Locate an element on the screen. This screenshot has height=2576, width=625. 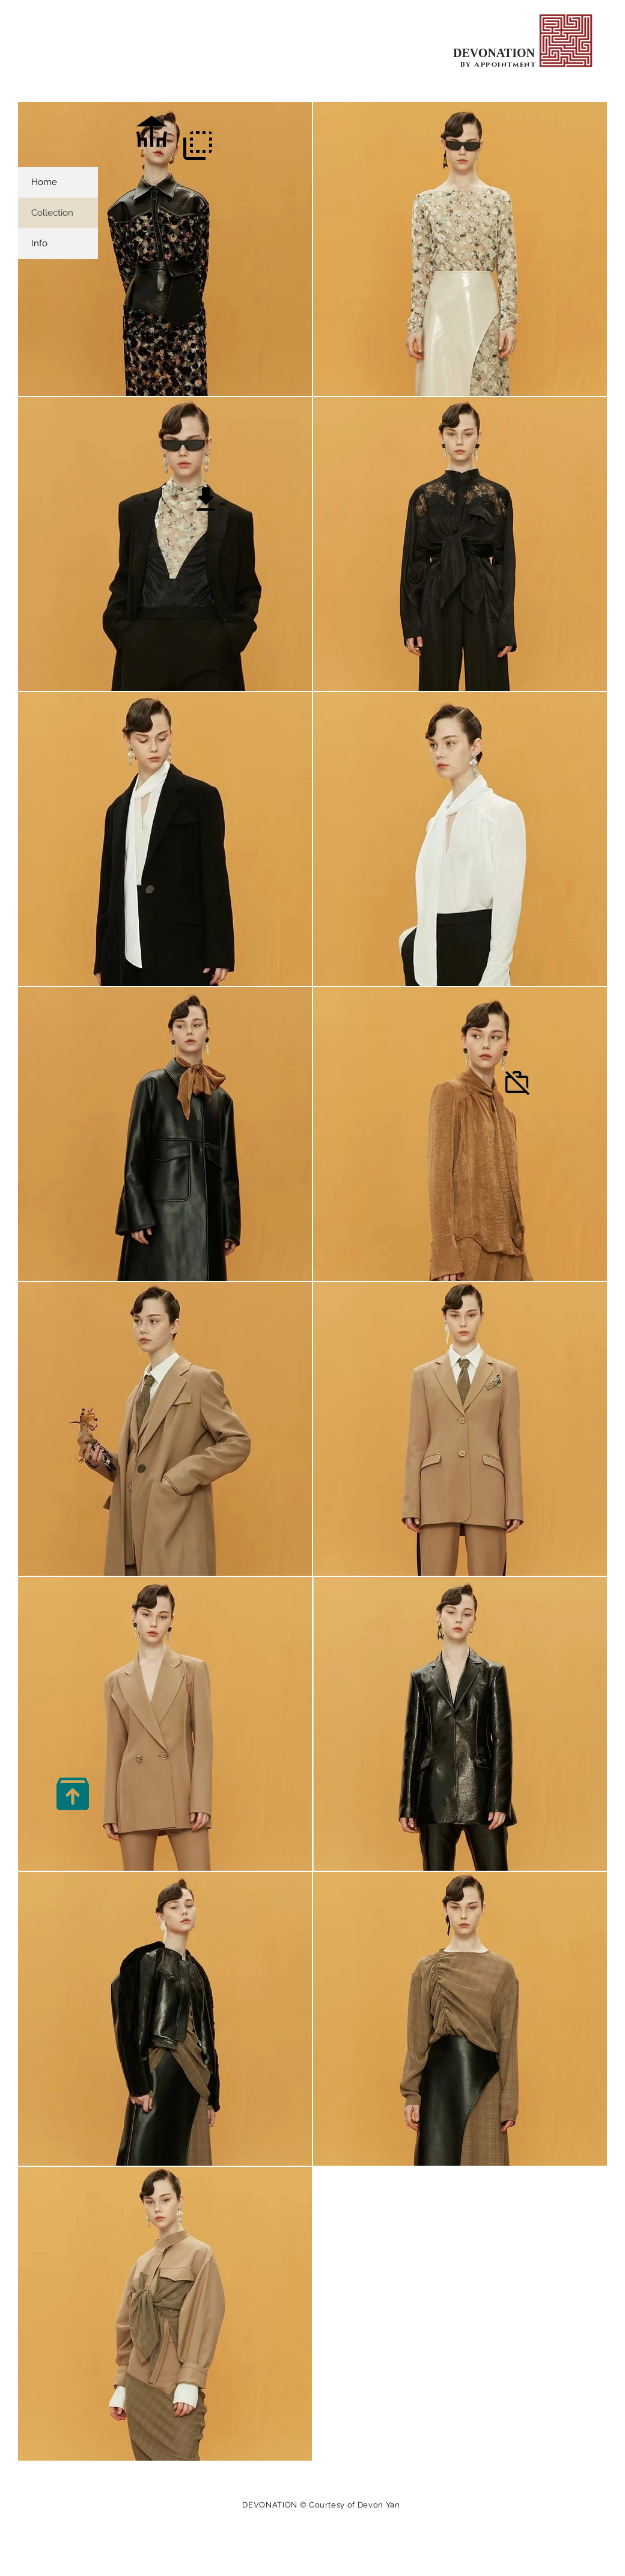
send element to back layer is located at coordinates (198, 145).